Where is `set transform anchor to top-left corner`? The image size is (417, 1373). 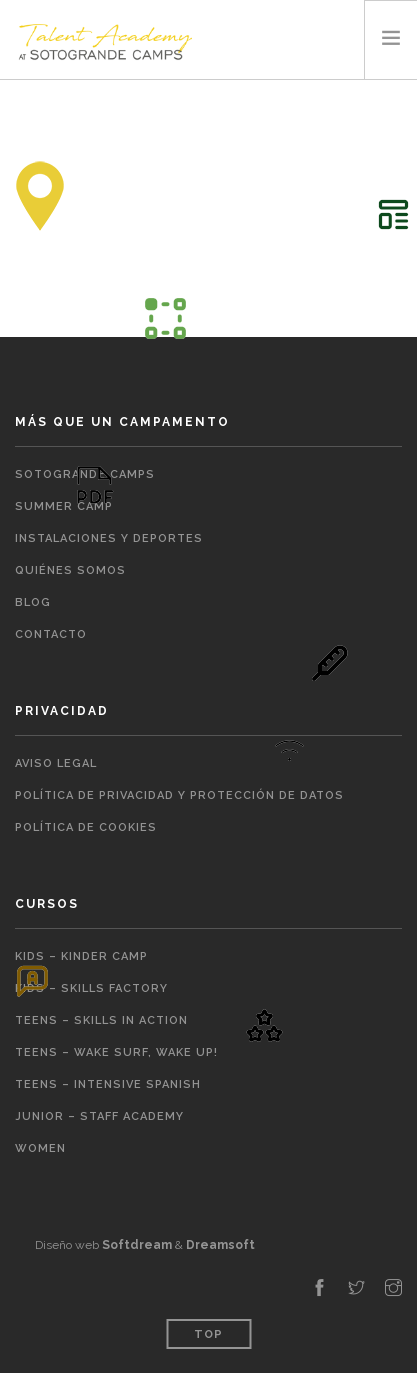
set transform anchor to top-left corner is located at coordinates (165, 318).